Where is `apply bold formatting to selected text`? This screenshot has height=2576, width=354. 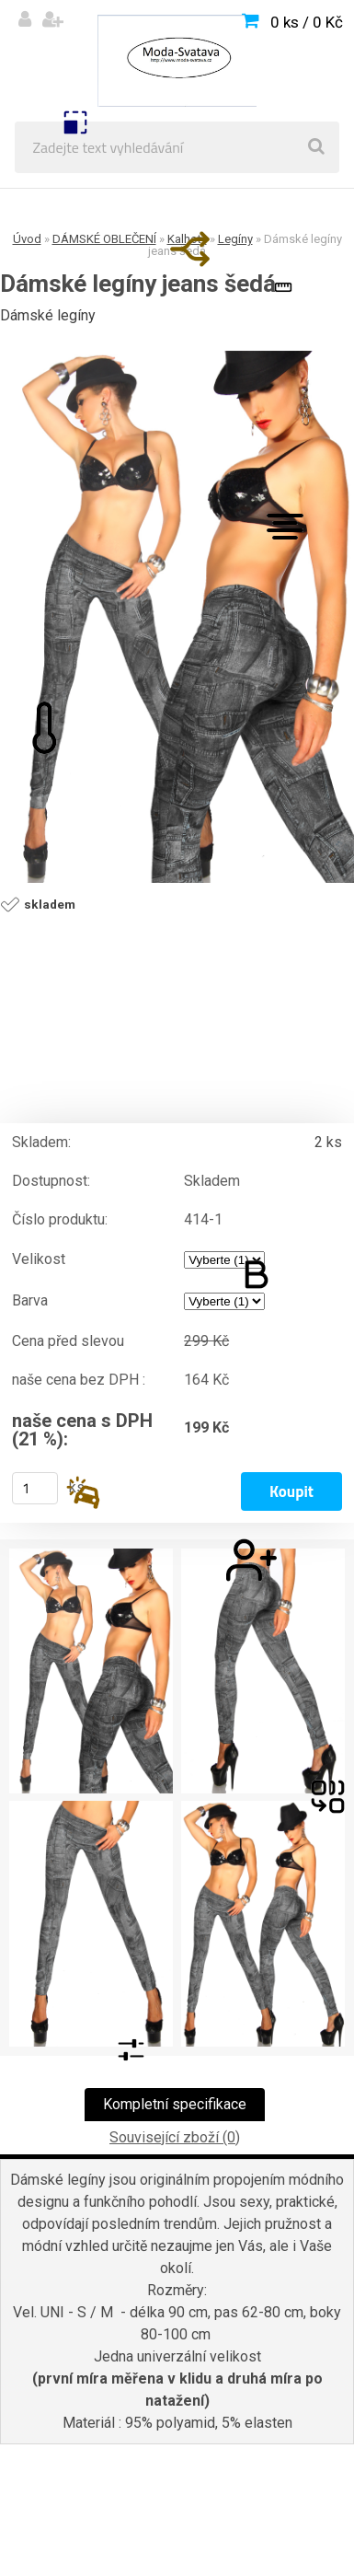 apply bold formatting to selected text is located at coordinates (255, 1275).